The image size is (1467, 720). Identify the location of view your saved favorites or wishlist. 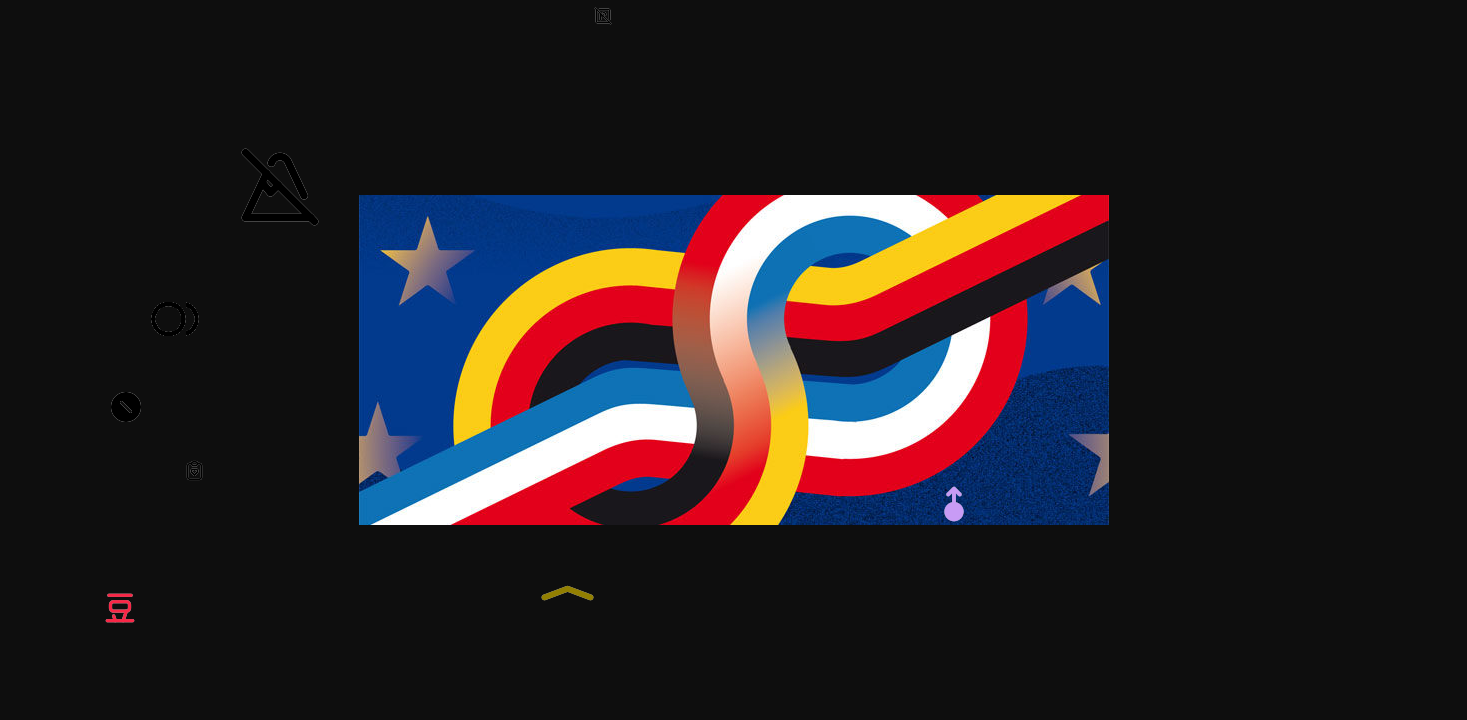
(194, 470).